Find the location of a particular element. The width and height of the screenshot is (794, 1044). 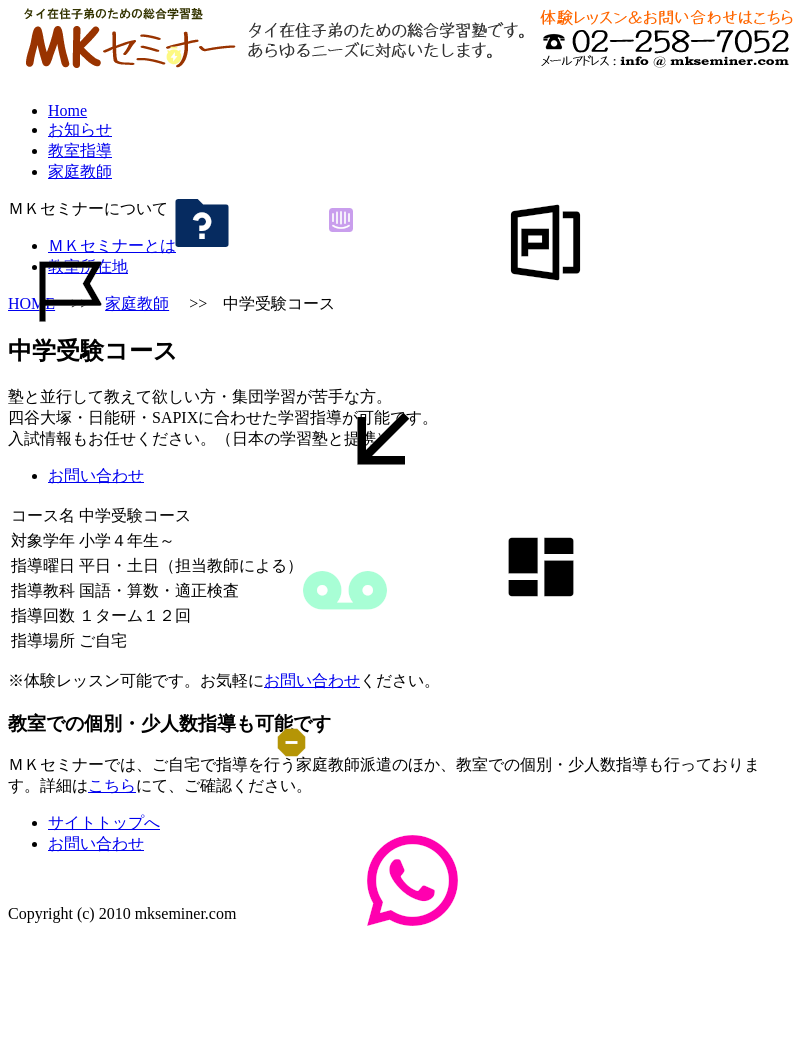

open WhatsApp messaging app is located at coordinates (412, 880).